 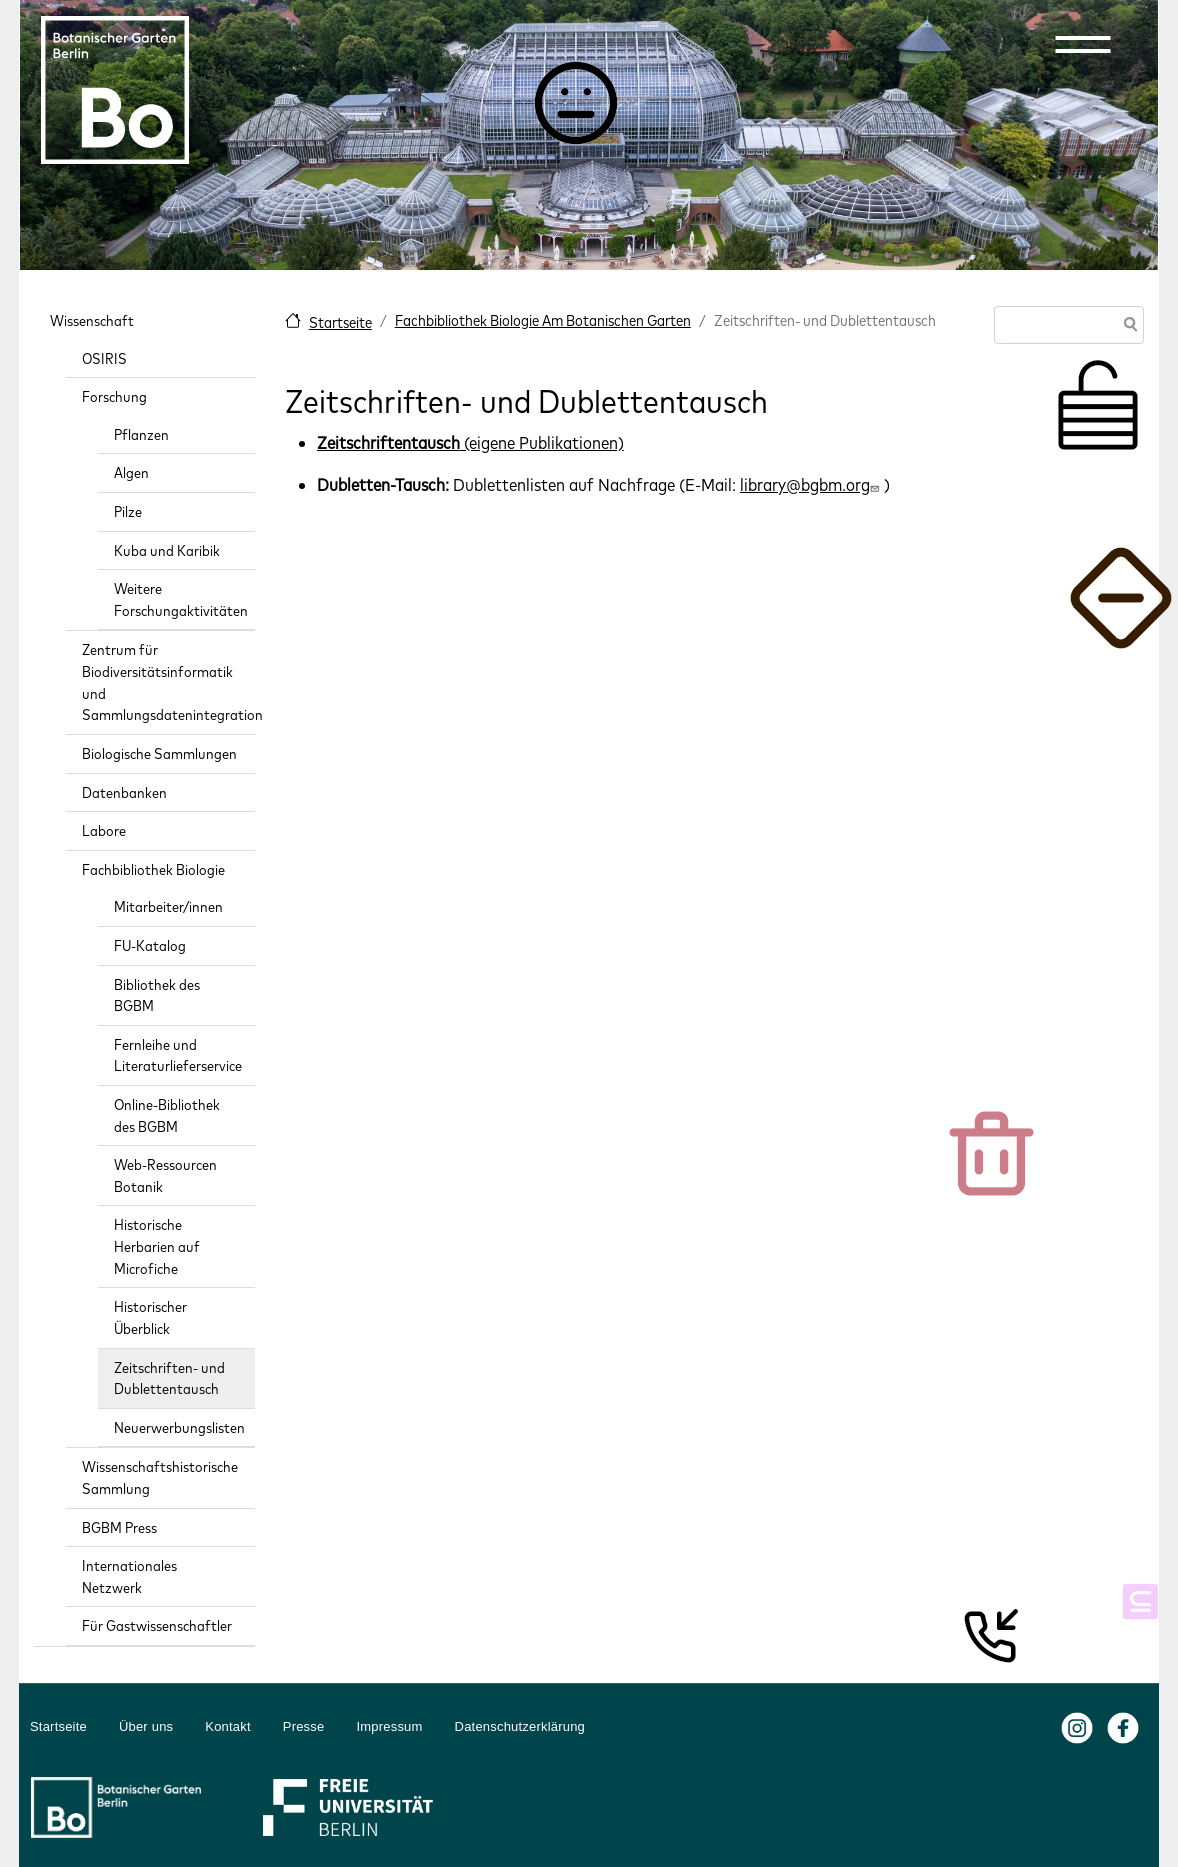 I want to click on remove an item from favorites or premium collection, so click(x=1121, y=598).